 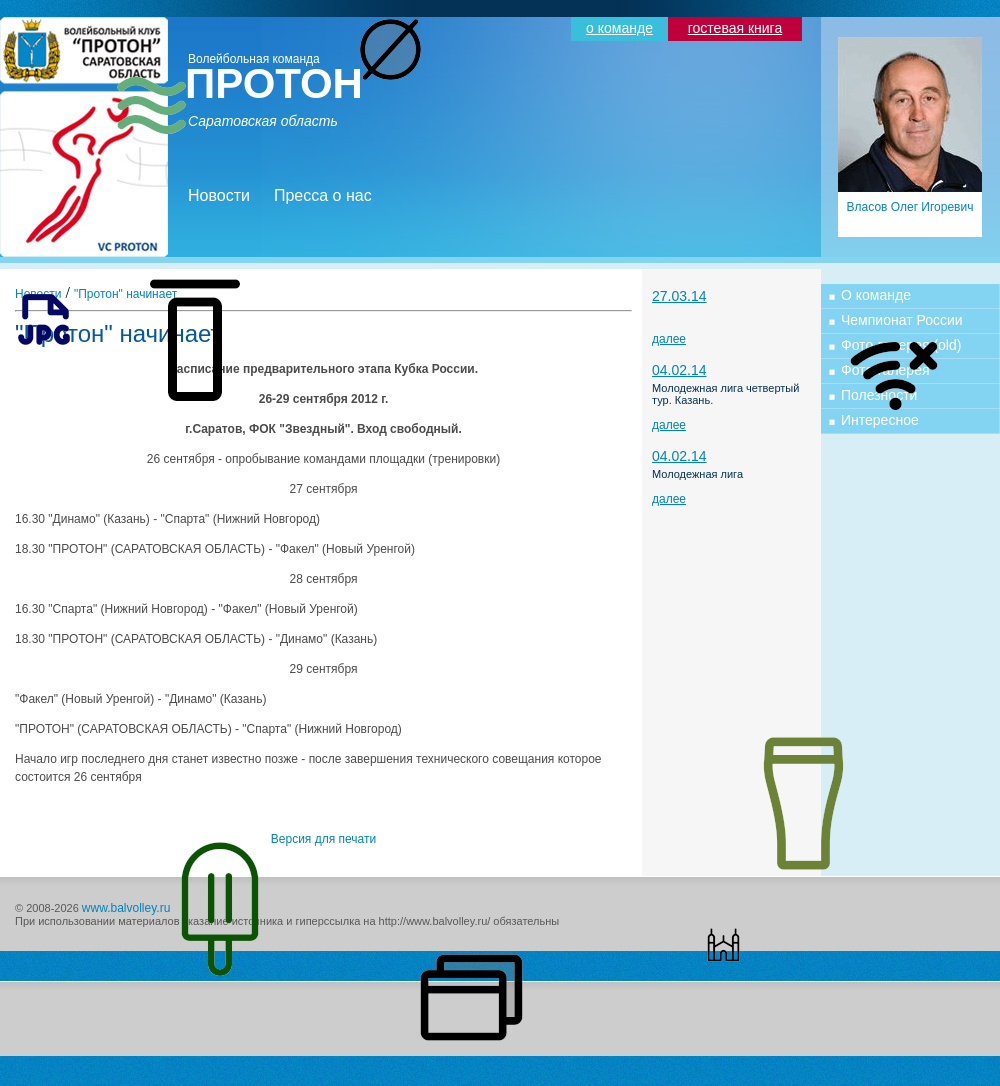 What do you see at coordinates (803, 803) in the screenshot?
I see `view drink menu or beverage options` at bounding box center [803, 803].